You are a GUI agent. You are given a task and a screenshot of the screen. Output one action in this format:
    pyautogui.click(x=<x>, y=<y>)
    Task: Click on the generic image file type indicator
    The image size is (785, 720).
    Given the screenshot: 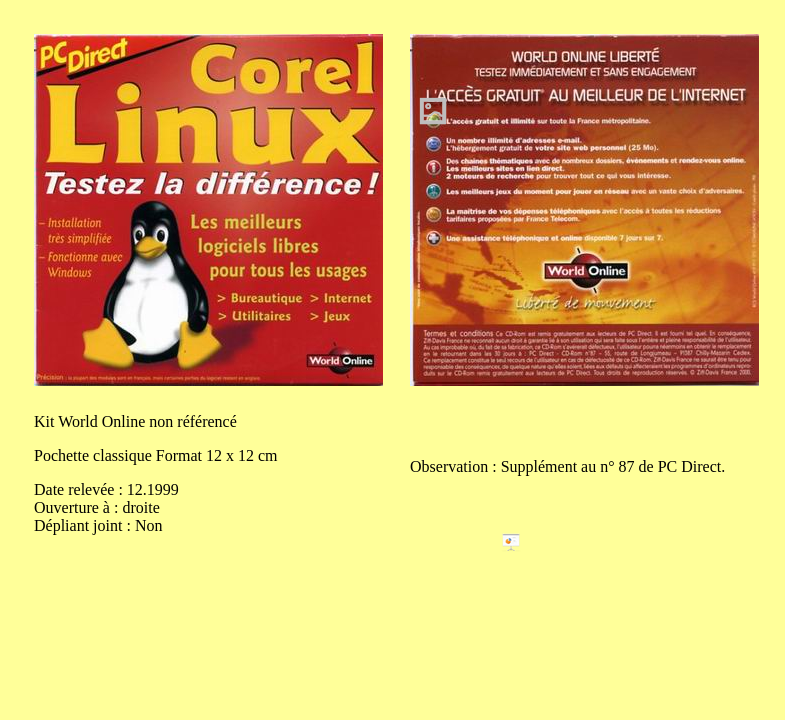 What is the action you would take?
    pyautogui.click(x=433, y=111)
    